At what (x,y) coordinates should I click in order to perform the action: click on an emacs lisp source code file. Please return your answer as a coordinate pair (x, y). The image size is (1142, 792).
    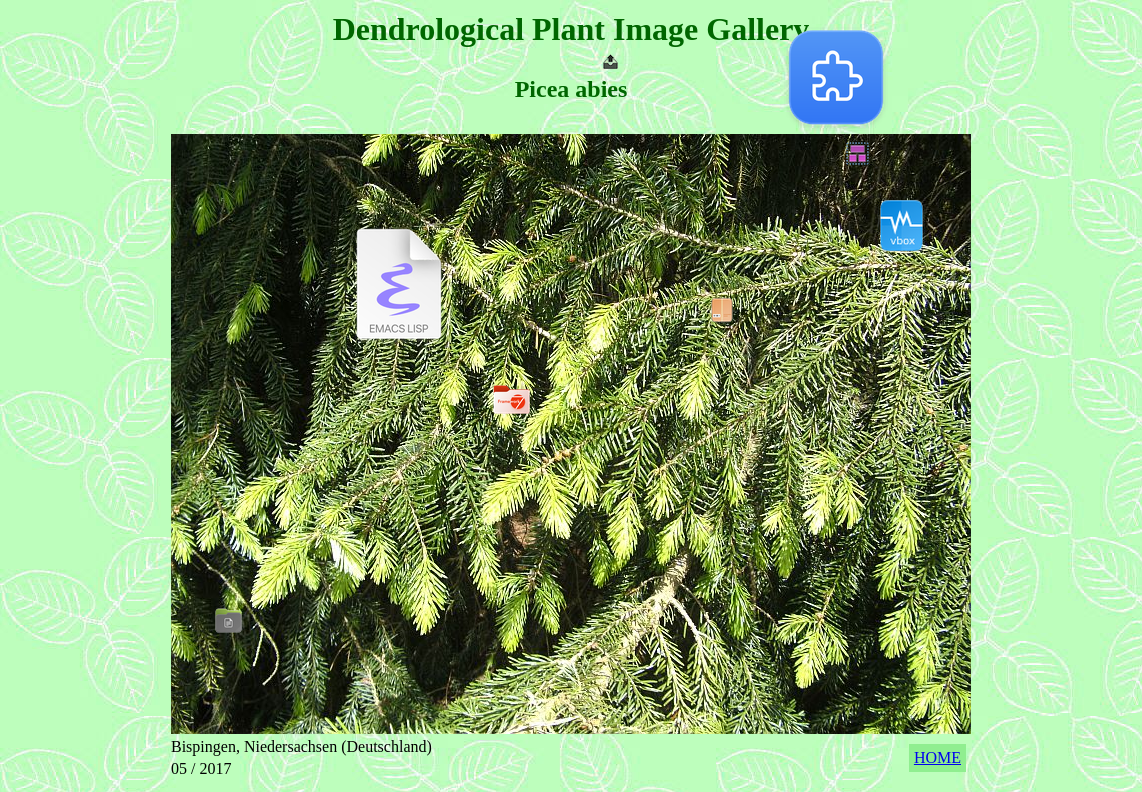
    Looking at the image, I should click on (399, 286).